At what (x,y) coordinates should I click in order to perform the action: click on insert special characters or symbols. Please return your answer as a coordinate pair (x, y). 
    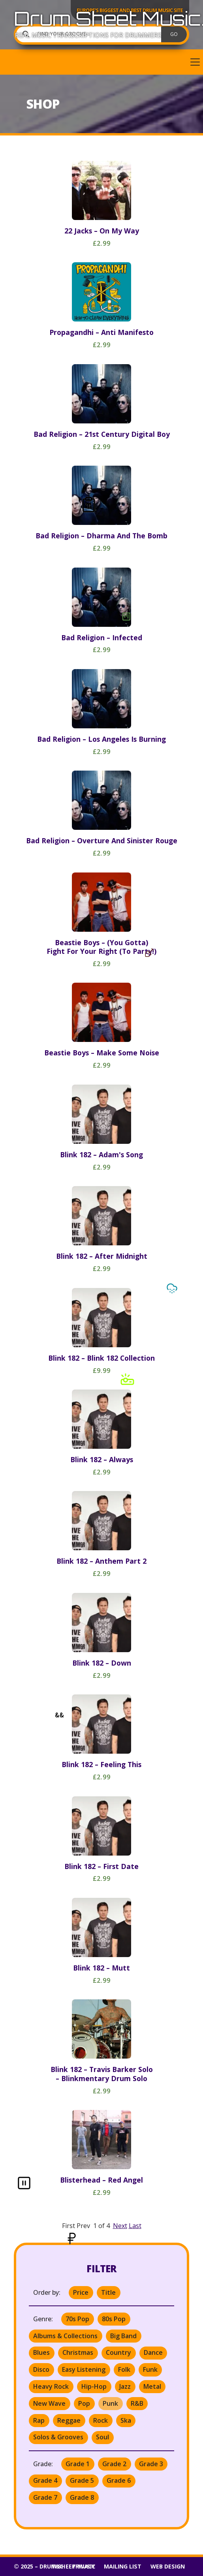
    Looking at the image, I should click on (59, 1715).